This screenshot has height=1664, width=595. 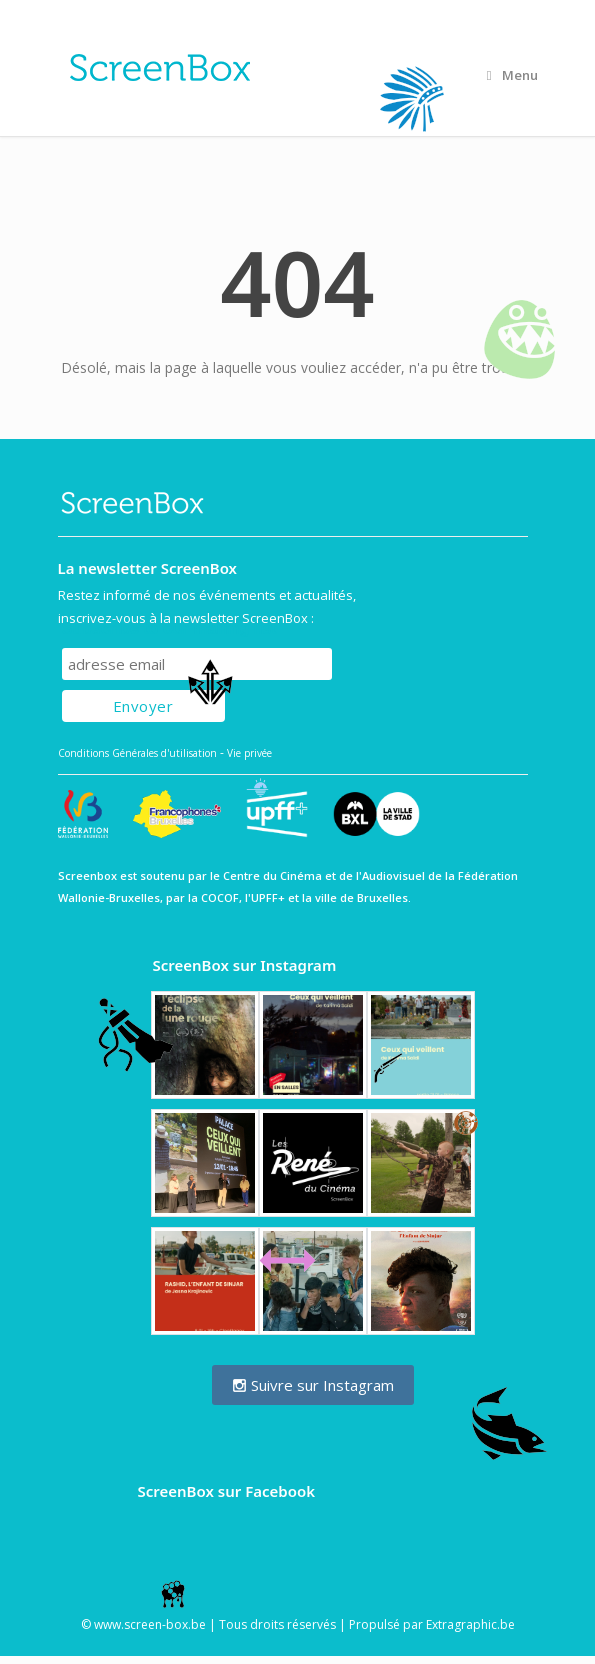 What do you see at coordinates (173, 1594) in the screenshot?
I see `indicates honey or sweetener ingredient` at bounding box center [173, 1594].